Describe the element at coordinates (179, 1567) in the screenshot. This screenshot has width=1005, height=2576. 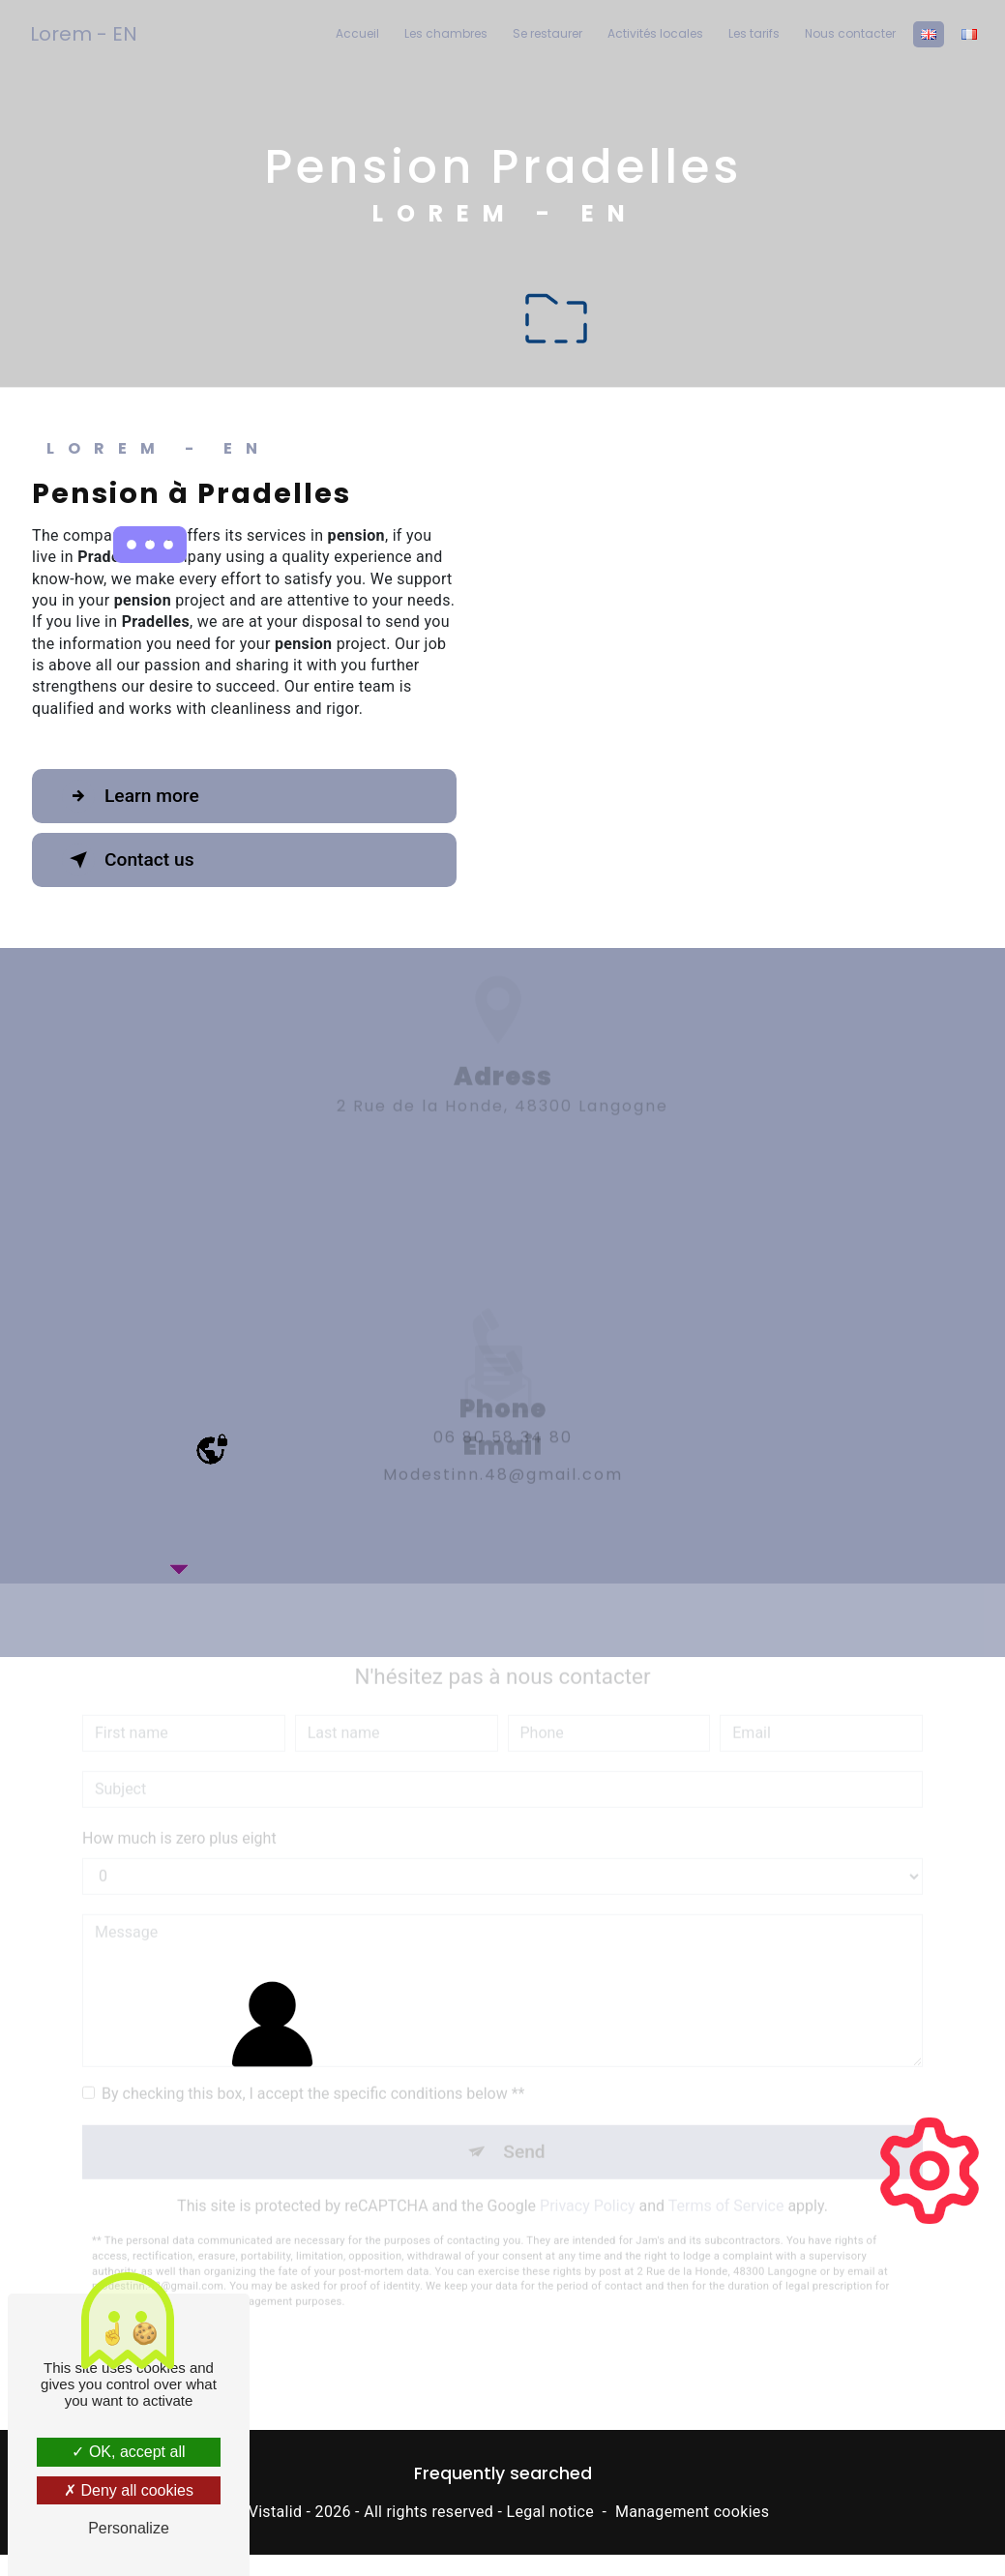
I see `expand a dropdown menu` at that location.